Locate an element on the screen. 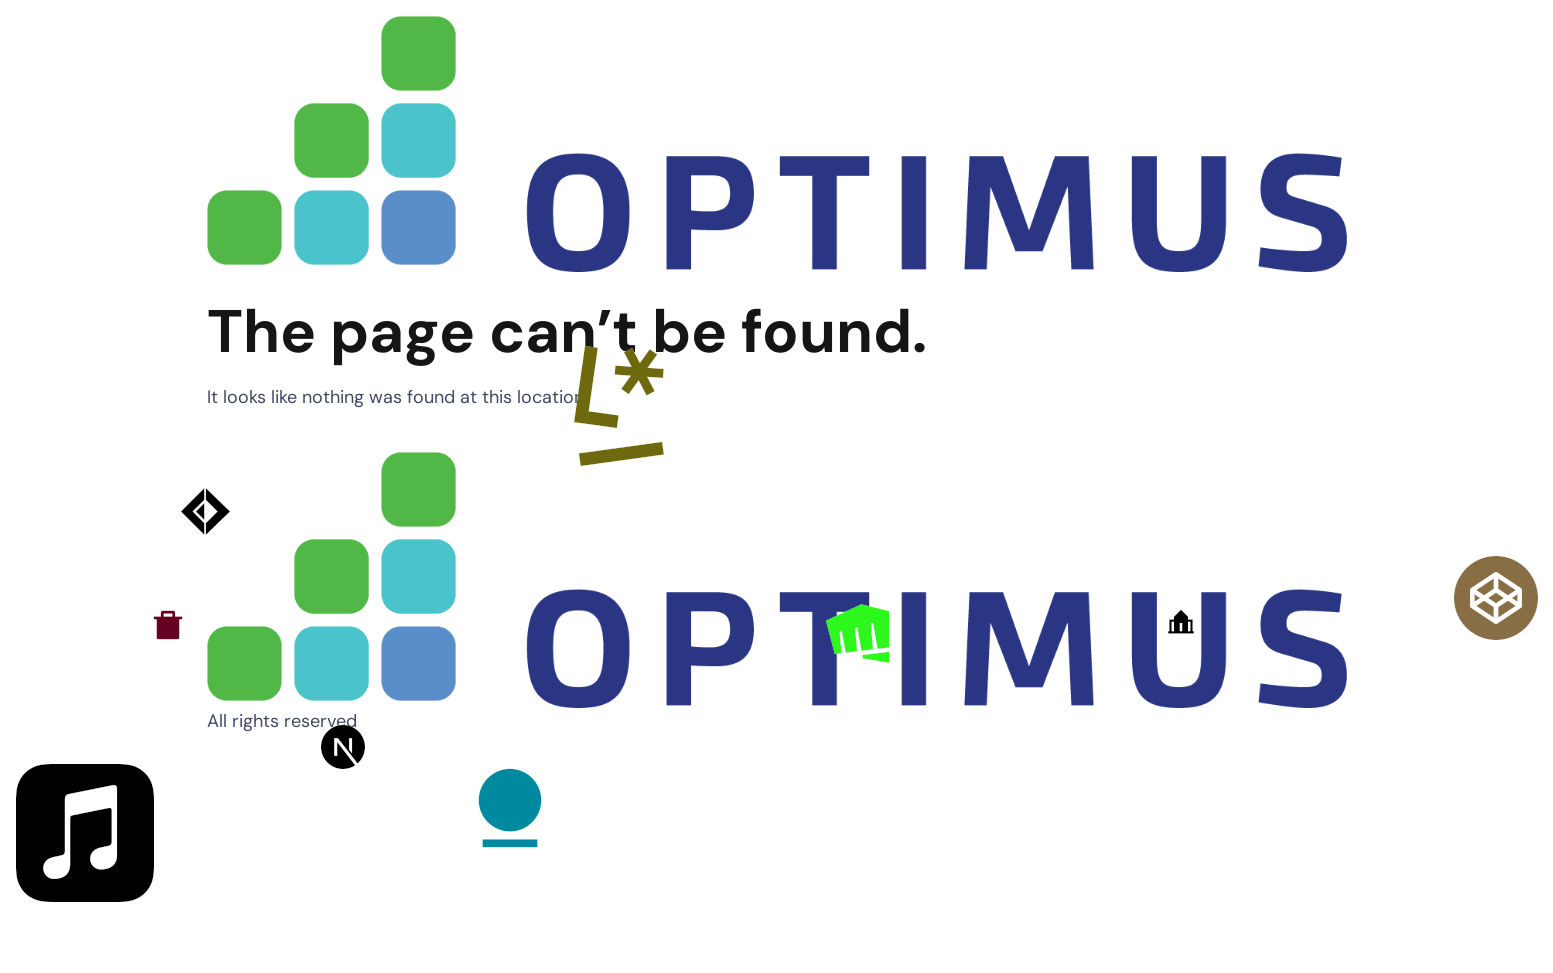 The width and height of the screenshot is (1553, 973). open the Literal app is located at coordinates (619, 406).